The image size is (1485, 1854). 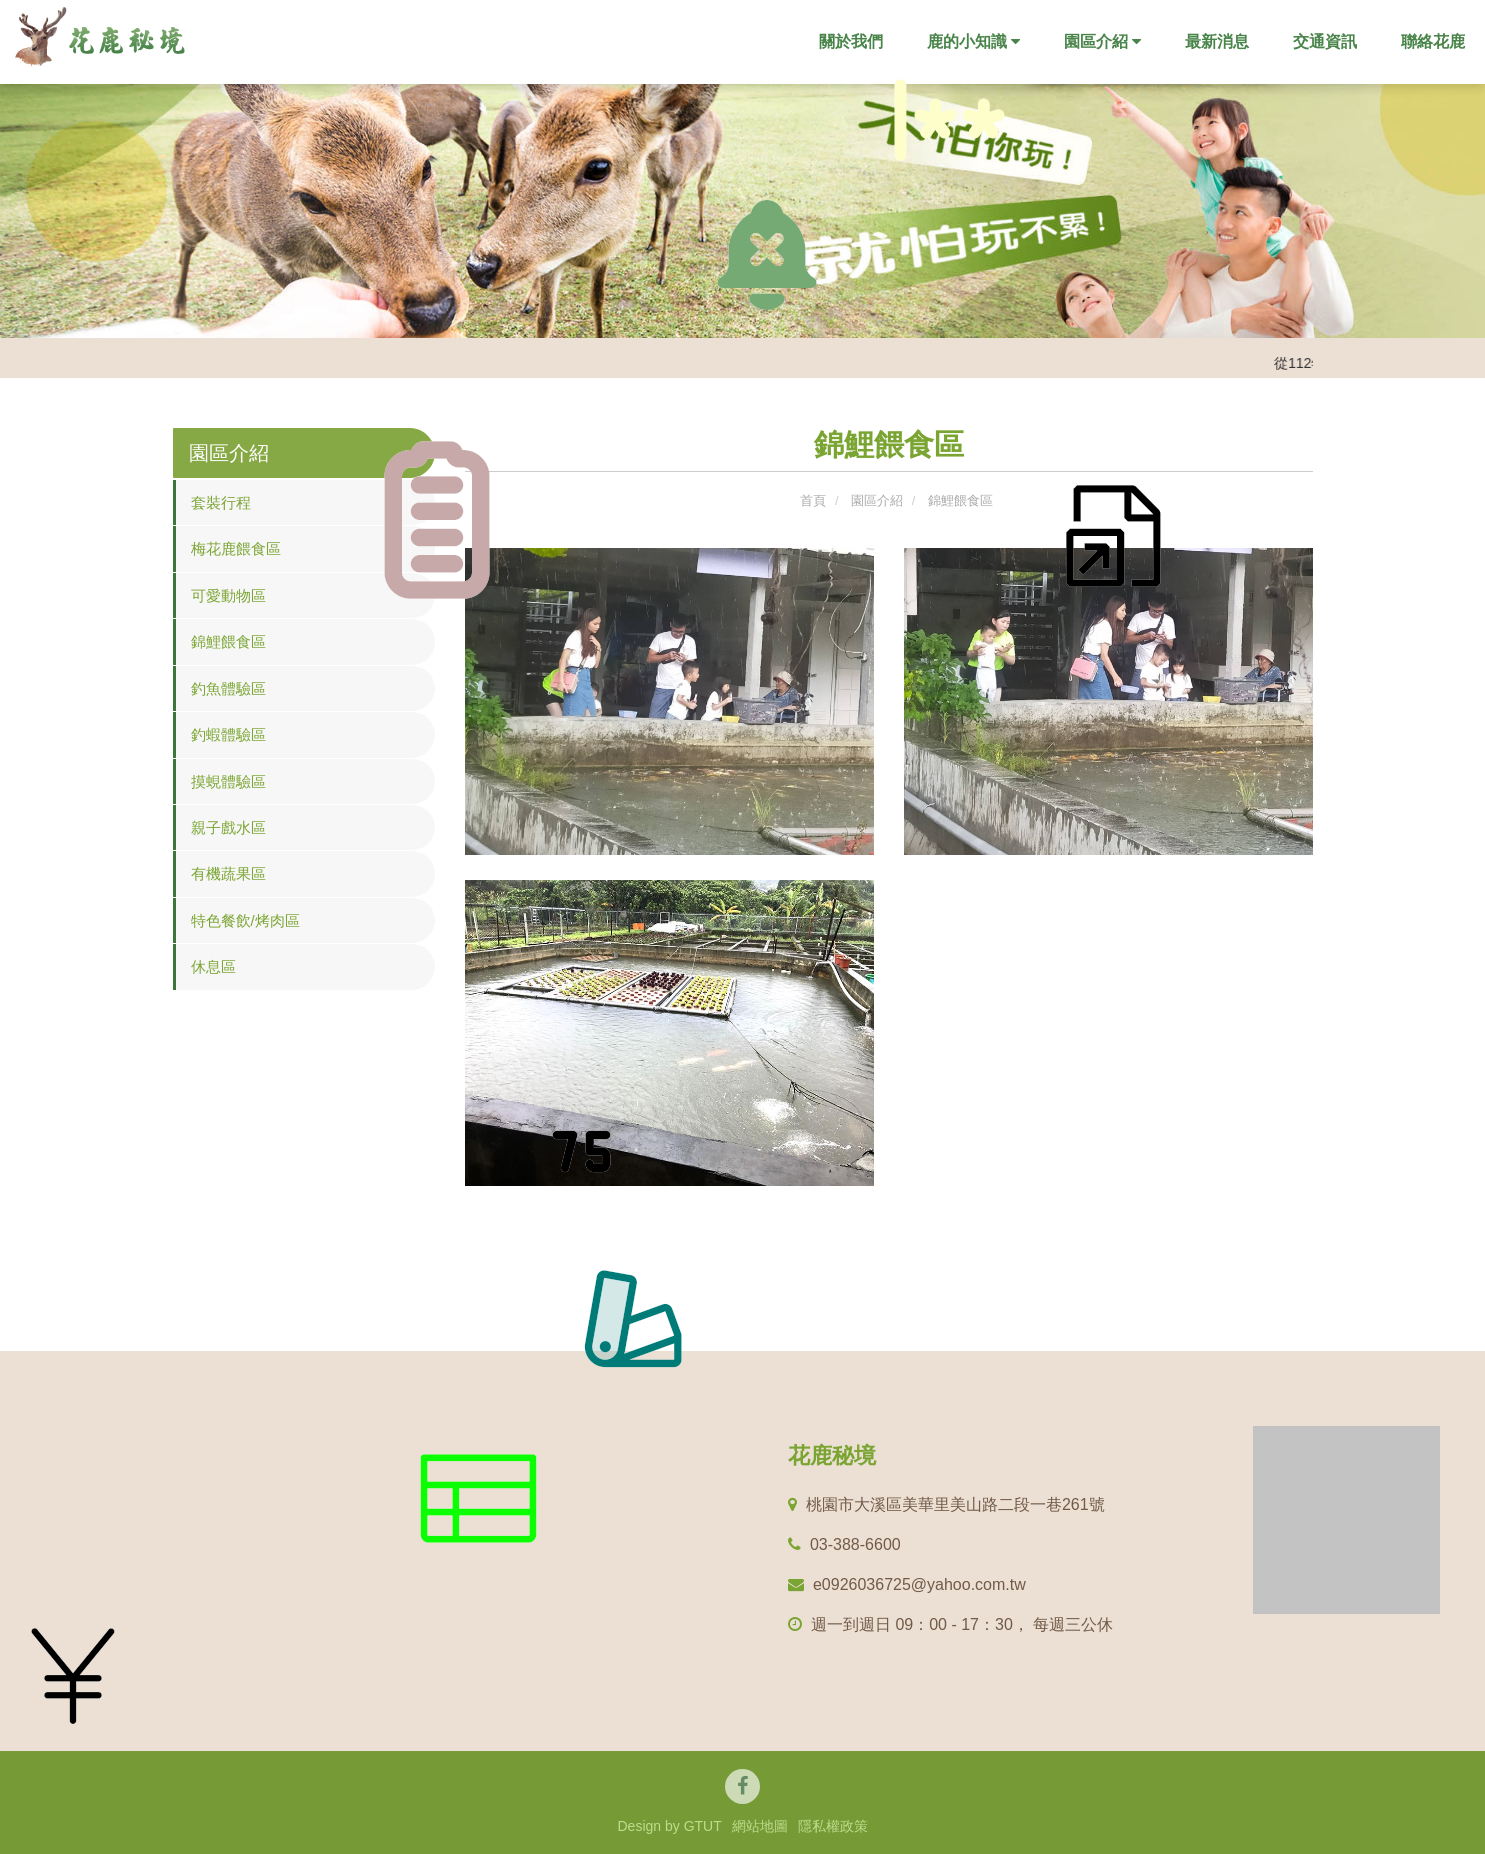 I want to click on indicates high battery level, so click(x=437, y=520).